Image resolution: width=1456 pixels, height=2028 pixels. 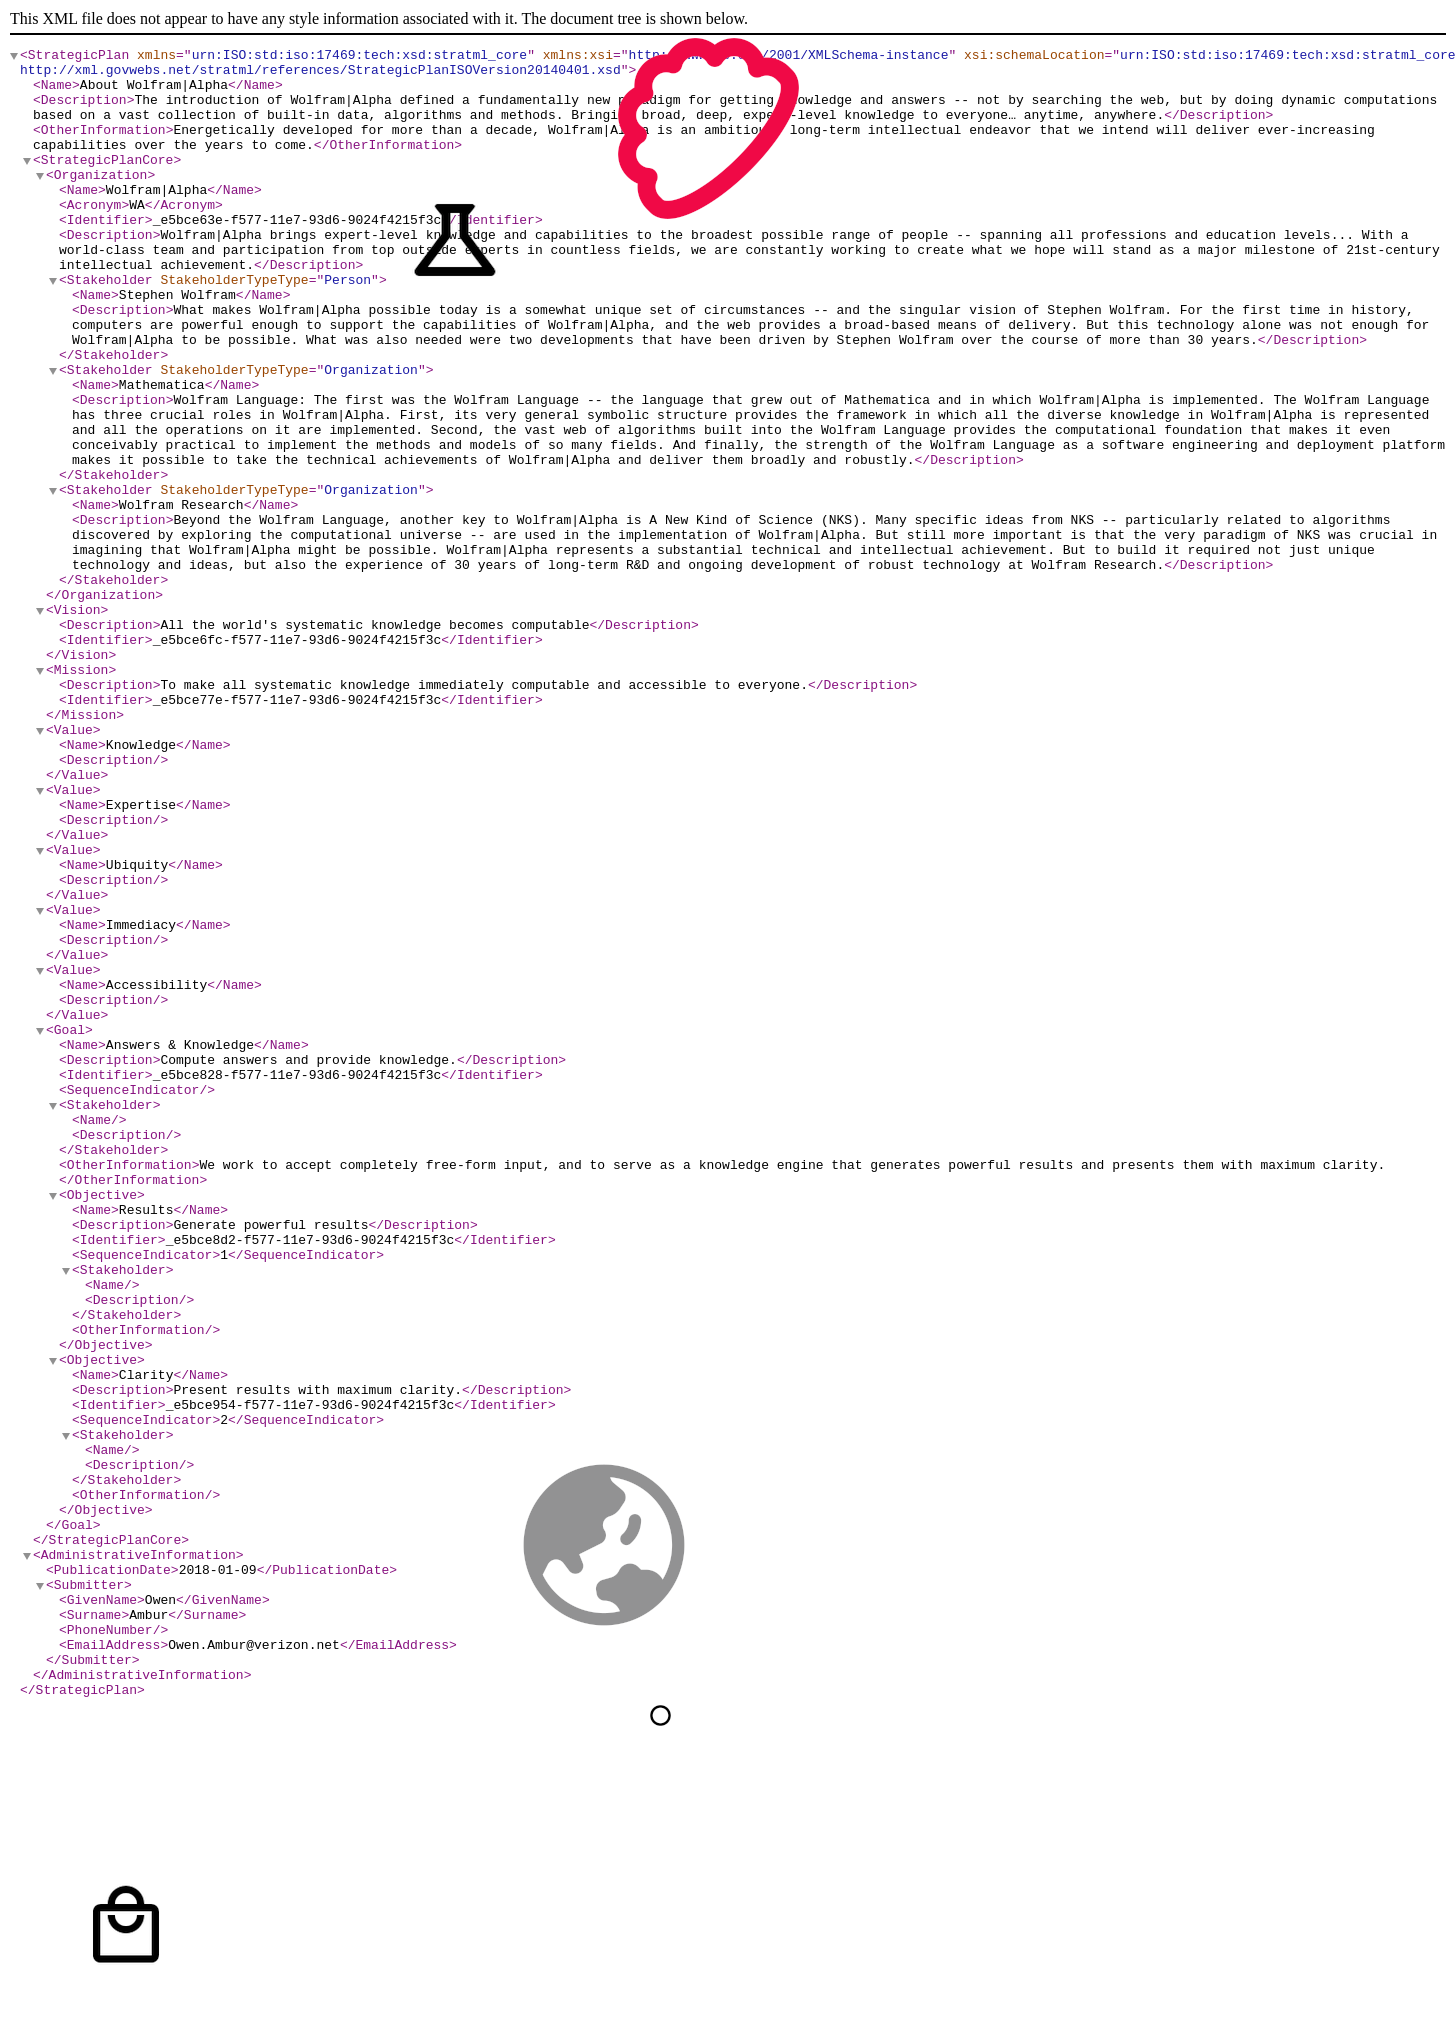 What do you see at coordinates (604, 1545) in the screenshot?
I see `view asia-australia region settings` at bounding box center [604, 1545].